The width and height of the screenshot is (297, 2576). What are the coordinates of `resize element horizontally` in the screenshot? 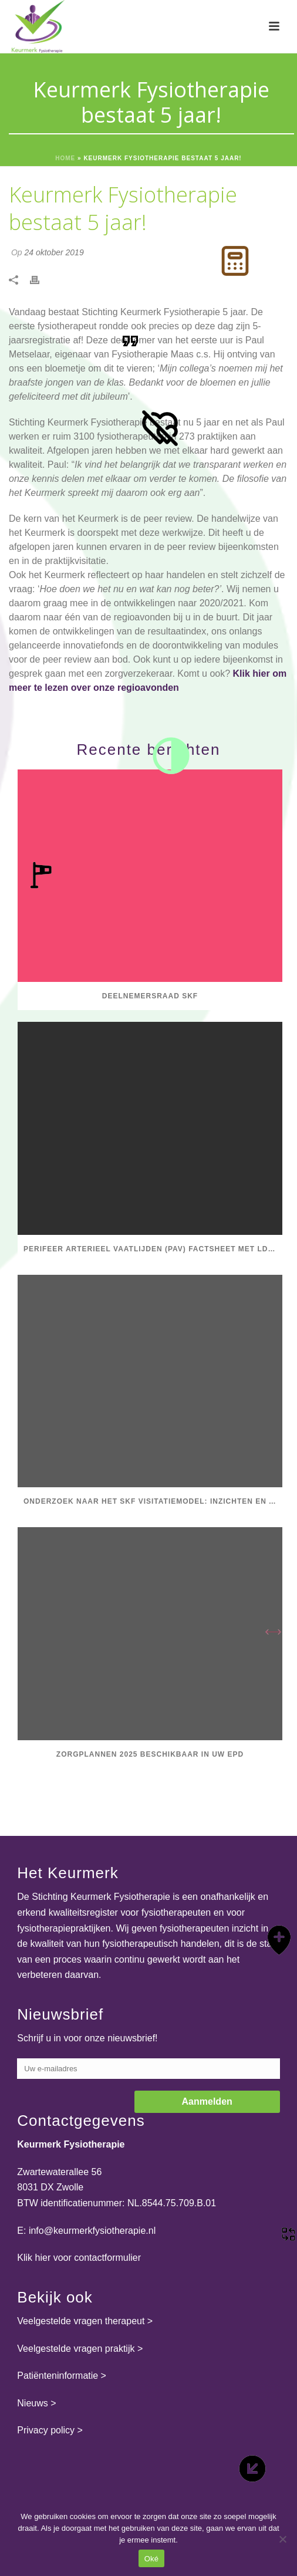 It's located at (273, 1632).